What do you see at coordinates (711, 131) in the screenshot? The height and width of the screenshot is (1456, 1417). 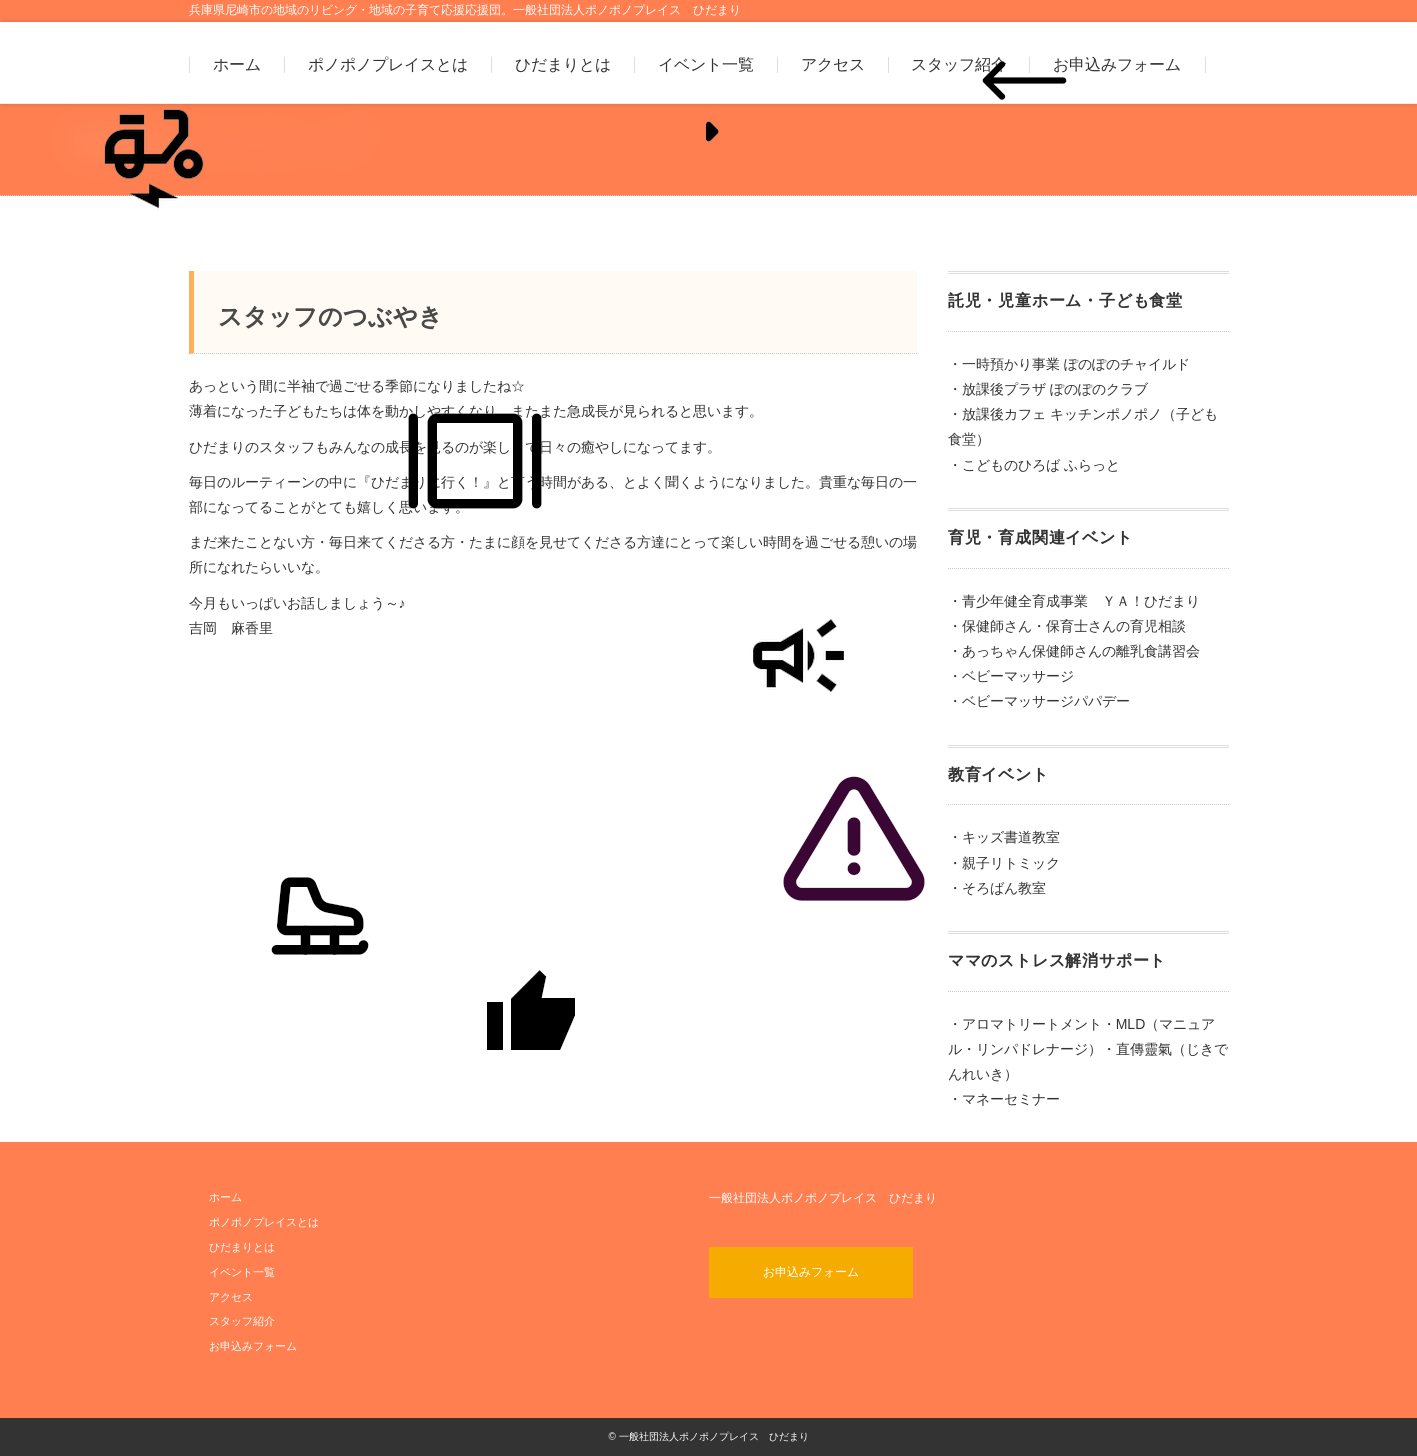 I see `navigate to the next item or screen` at bounding box center [711, 131].